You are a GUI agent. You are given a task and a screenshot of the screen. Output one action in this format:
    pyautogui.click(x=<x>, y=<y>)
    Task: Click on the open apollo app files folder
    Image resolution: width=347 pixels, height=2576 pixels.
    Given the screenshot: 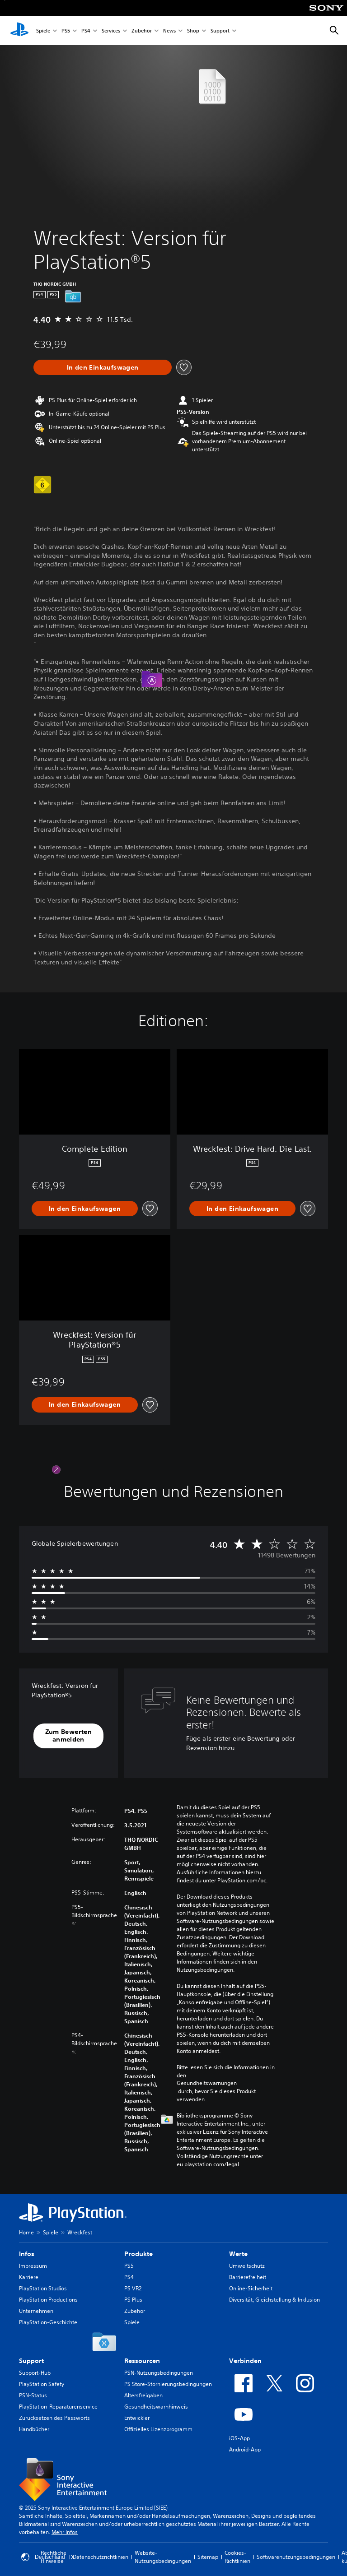 What is the action you would take?
    pyautogui.click(x=152, y=680)
    